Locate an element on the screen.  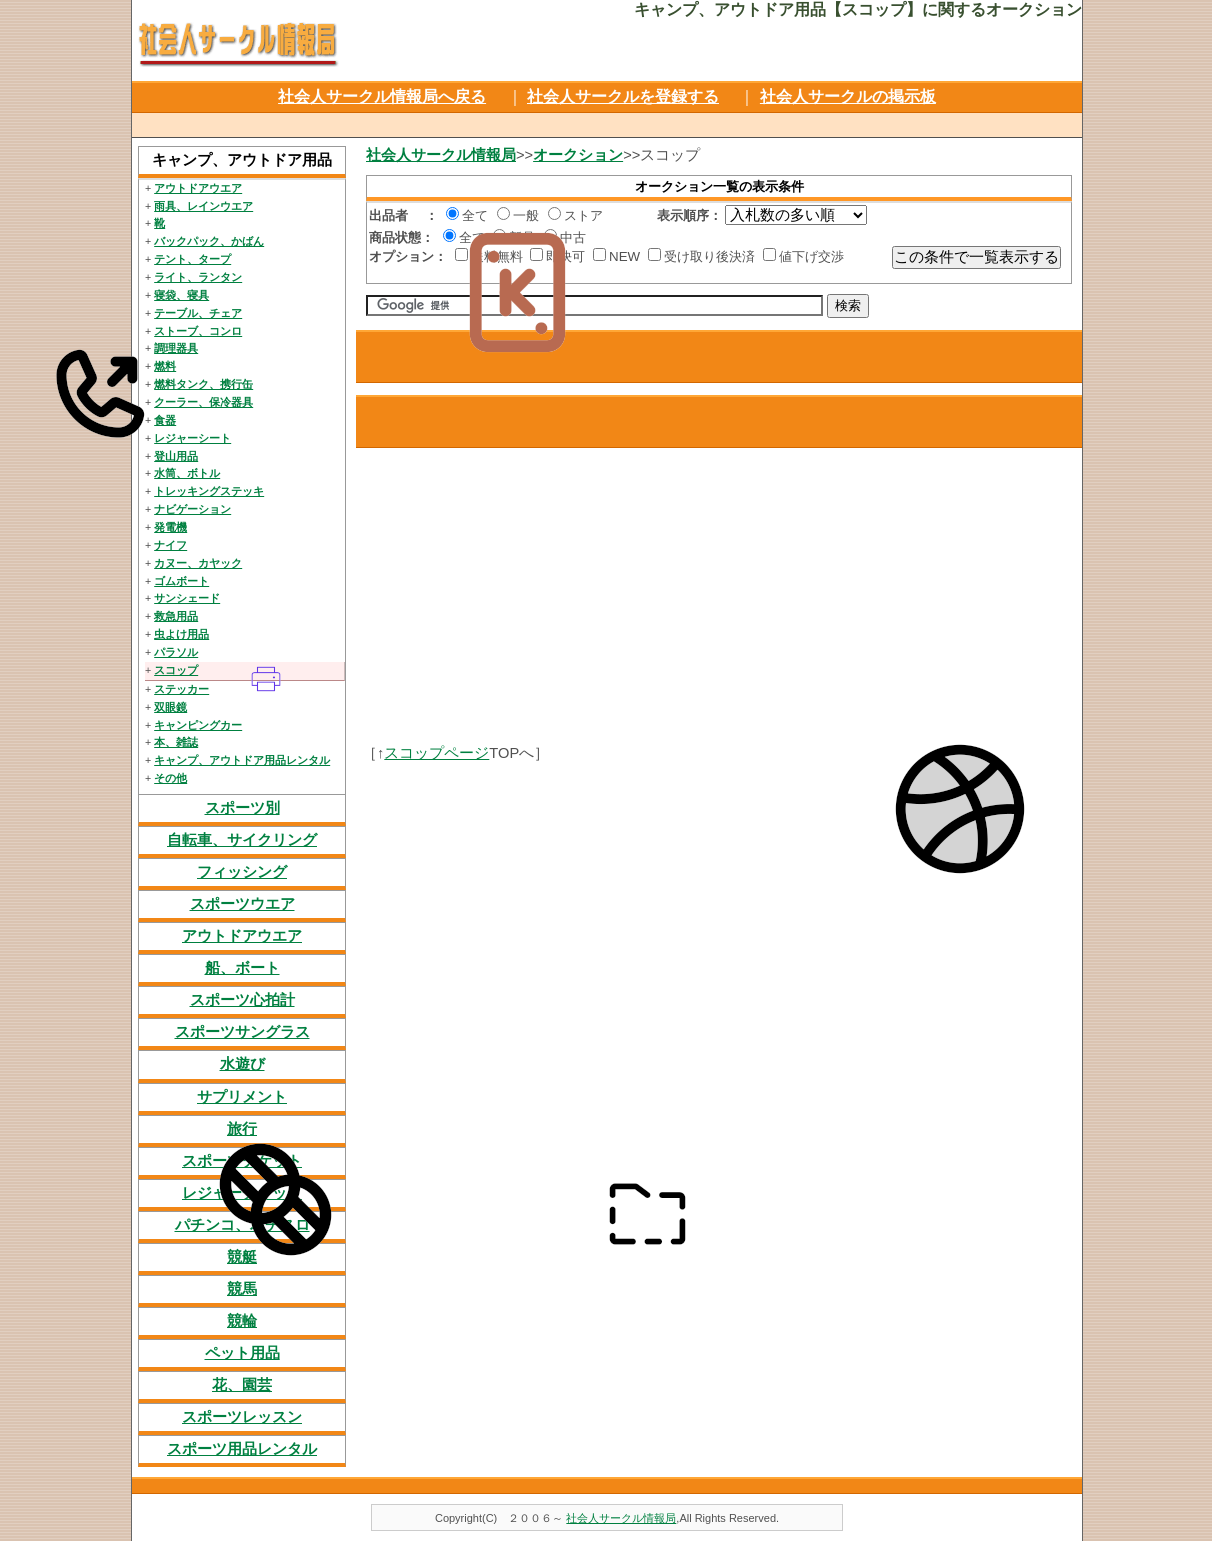
visit dribbble profile or portfolio is located at coordinates (960, 809).